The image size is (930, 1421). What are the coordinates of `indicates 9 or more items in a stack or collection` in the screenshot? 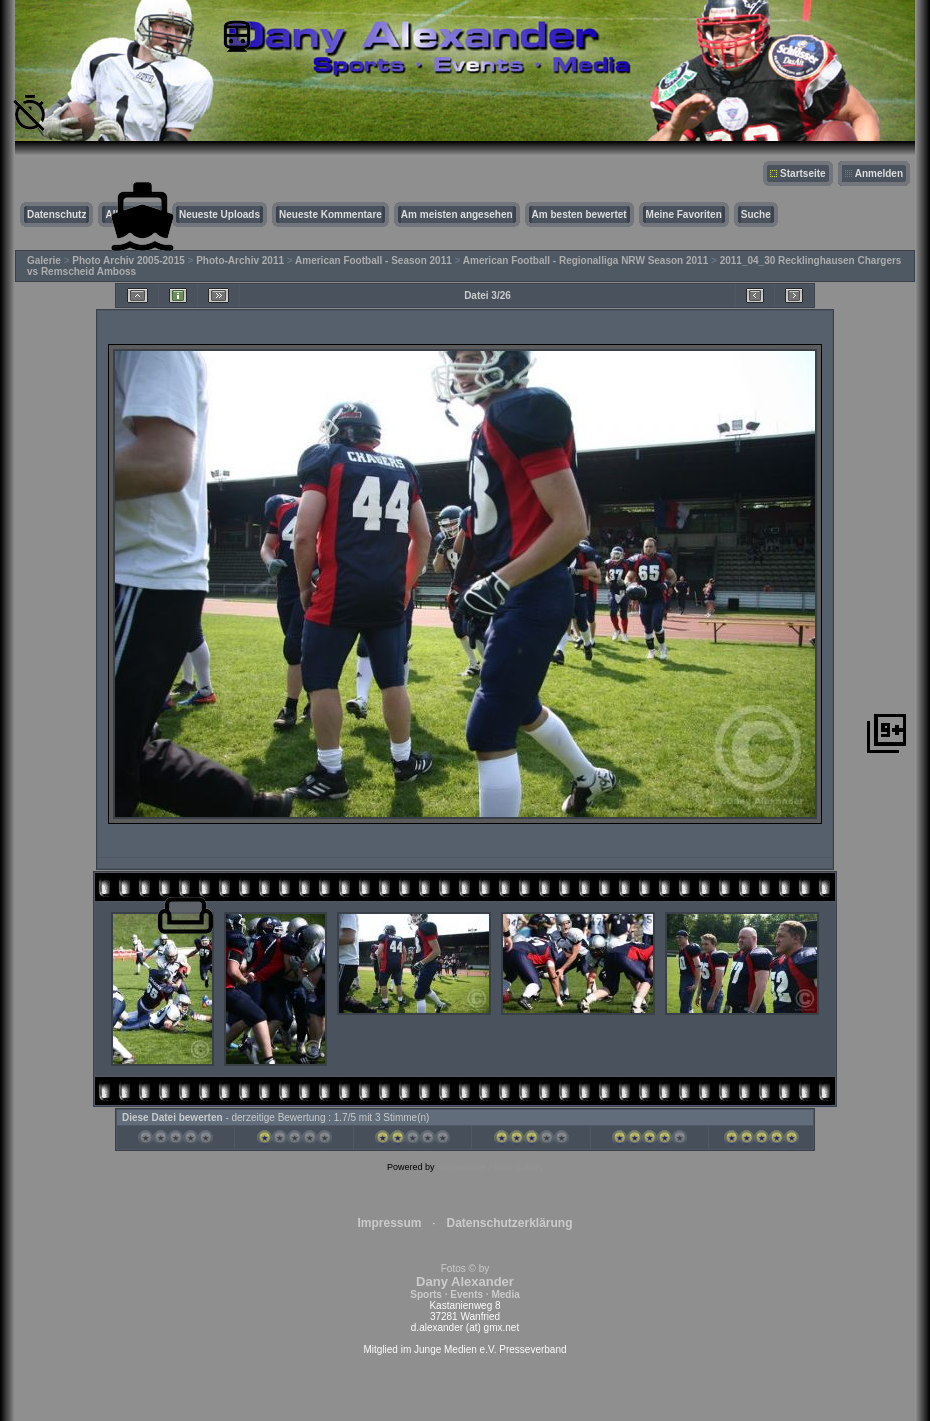 It's located at (886, 733).